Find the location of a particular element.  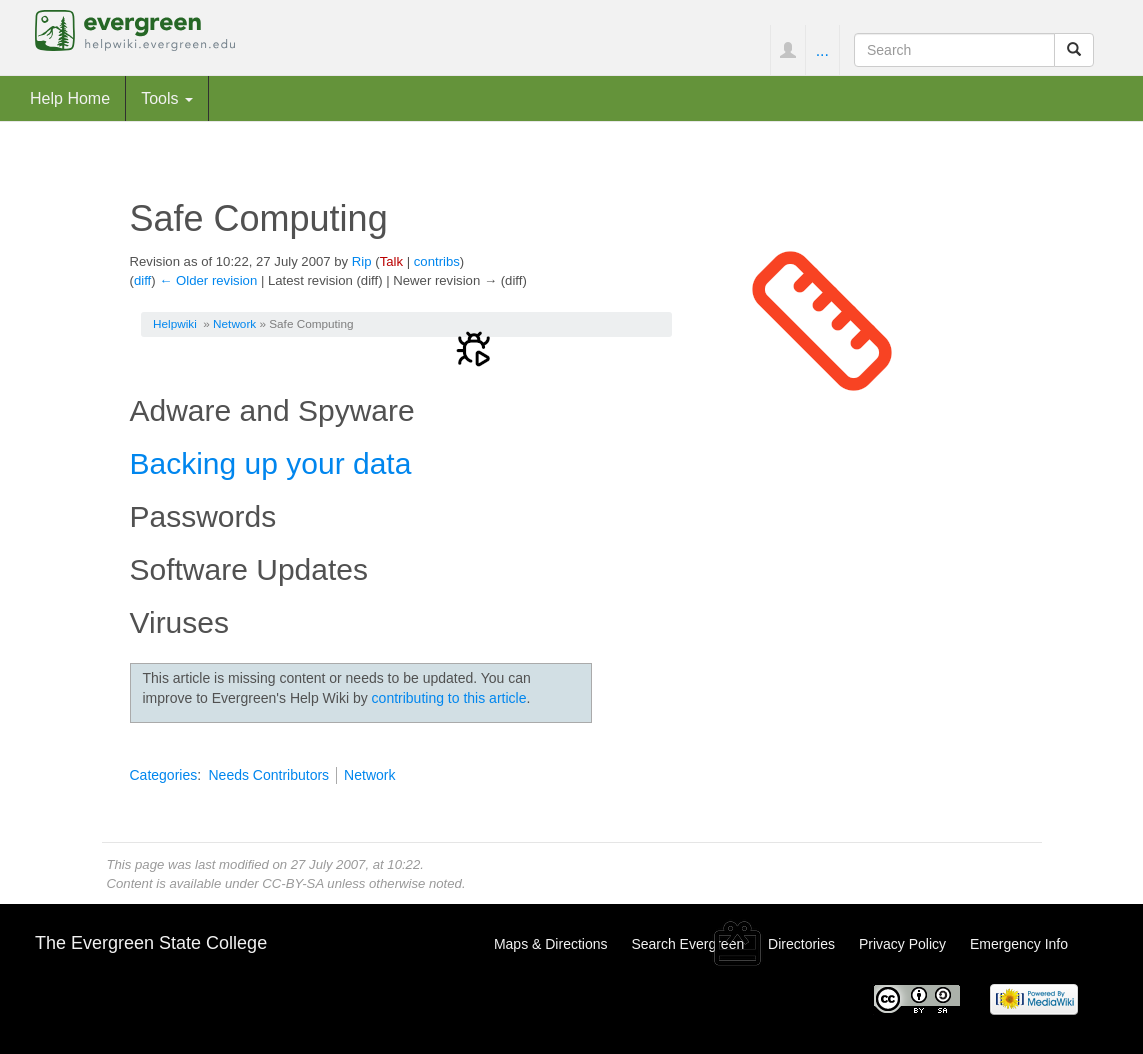

redeem a gift card or voucher is located at coordinates (737, 944).